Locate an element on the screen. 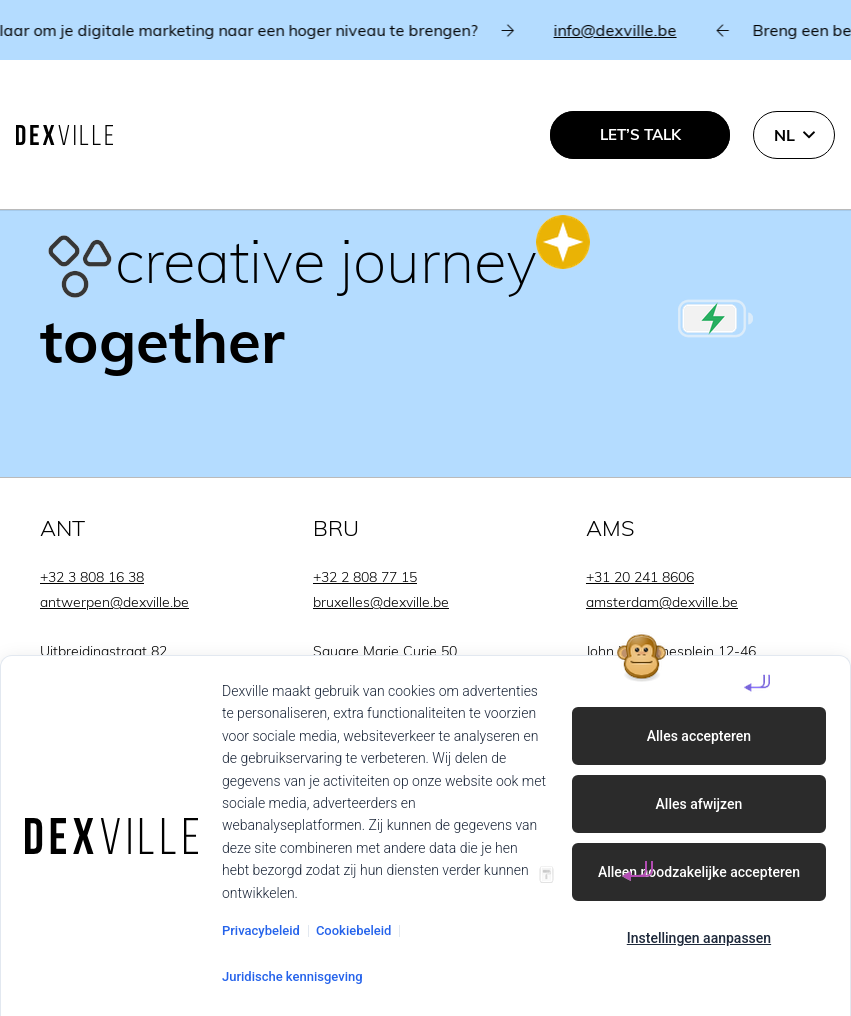  indicates battery is charging at 90% is located at coordinates (715, 318).